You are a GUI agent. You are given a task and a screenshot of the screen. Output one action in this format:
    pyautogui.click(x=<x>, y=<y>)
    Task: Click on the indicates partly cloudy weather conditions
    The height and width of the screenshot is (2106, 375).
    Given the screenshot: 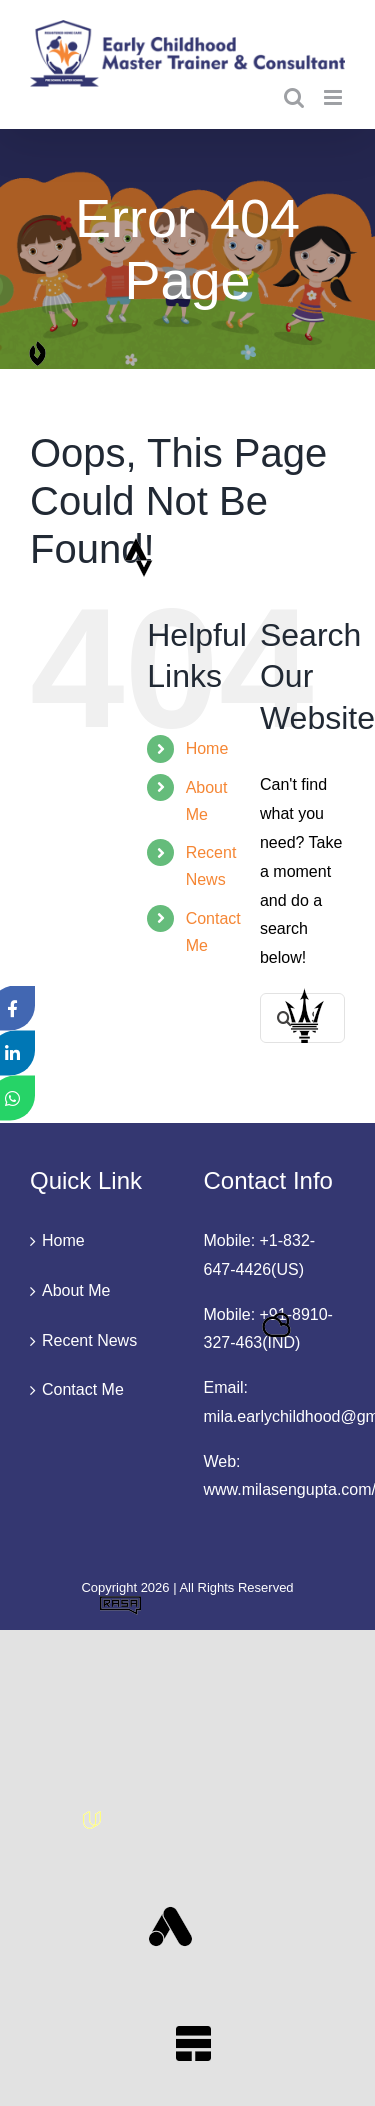 What is the action you would take?
    pyautogui.click(x=276, y=1325)
    